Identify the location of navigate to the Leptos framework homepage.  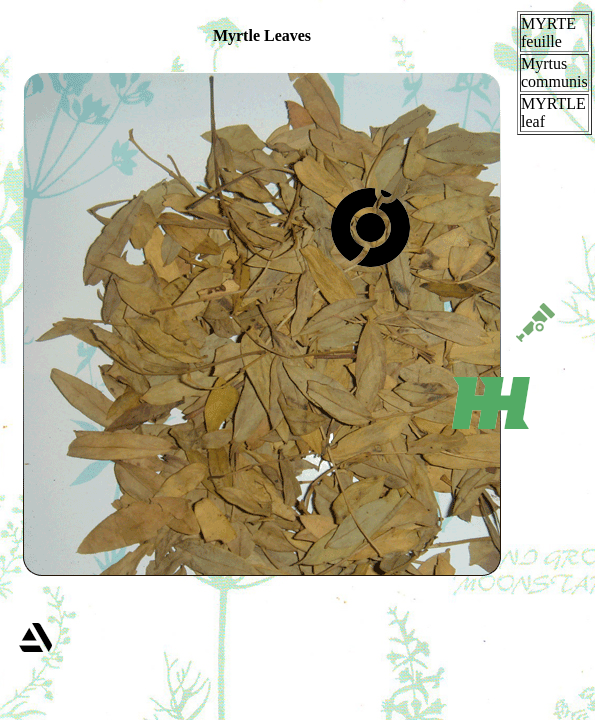
(370, 227).